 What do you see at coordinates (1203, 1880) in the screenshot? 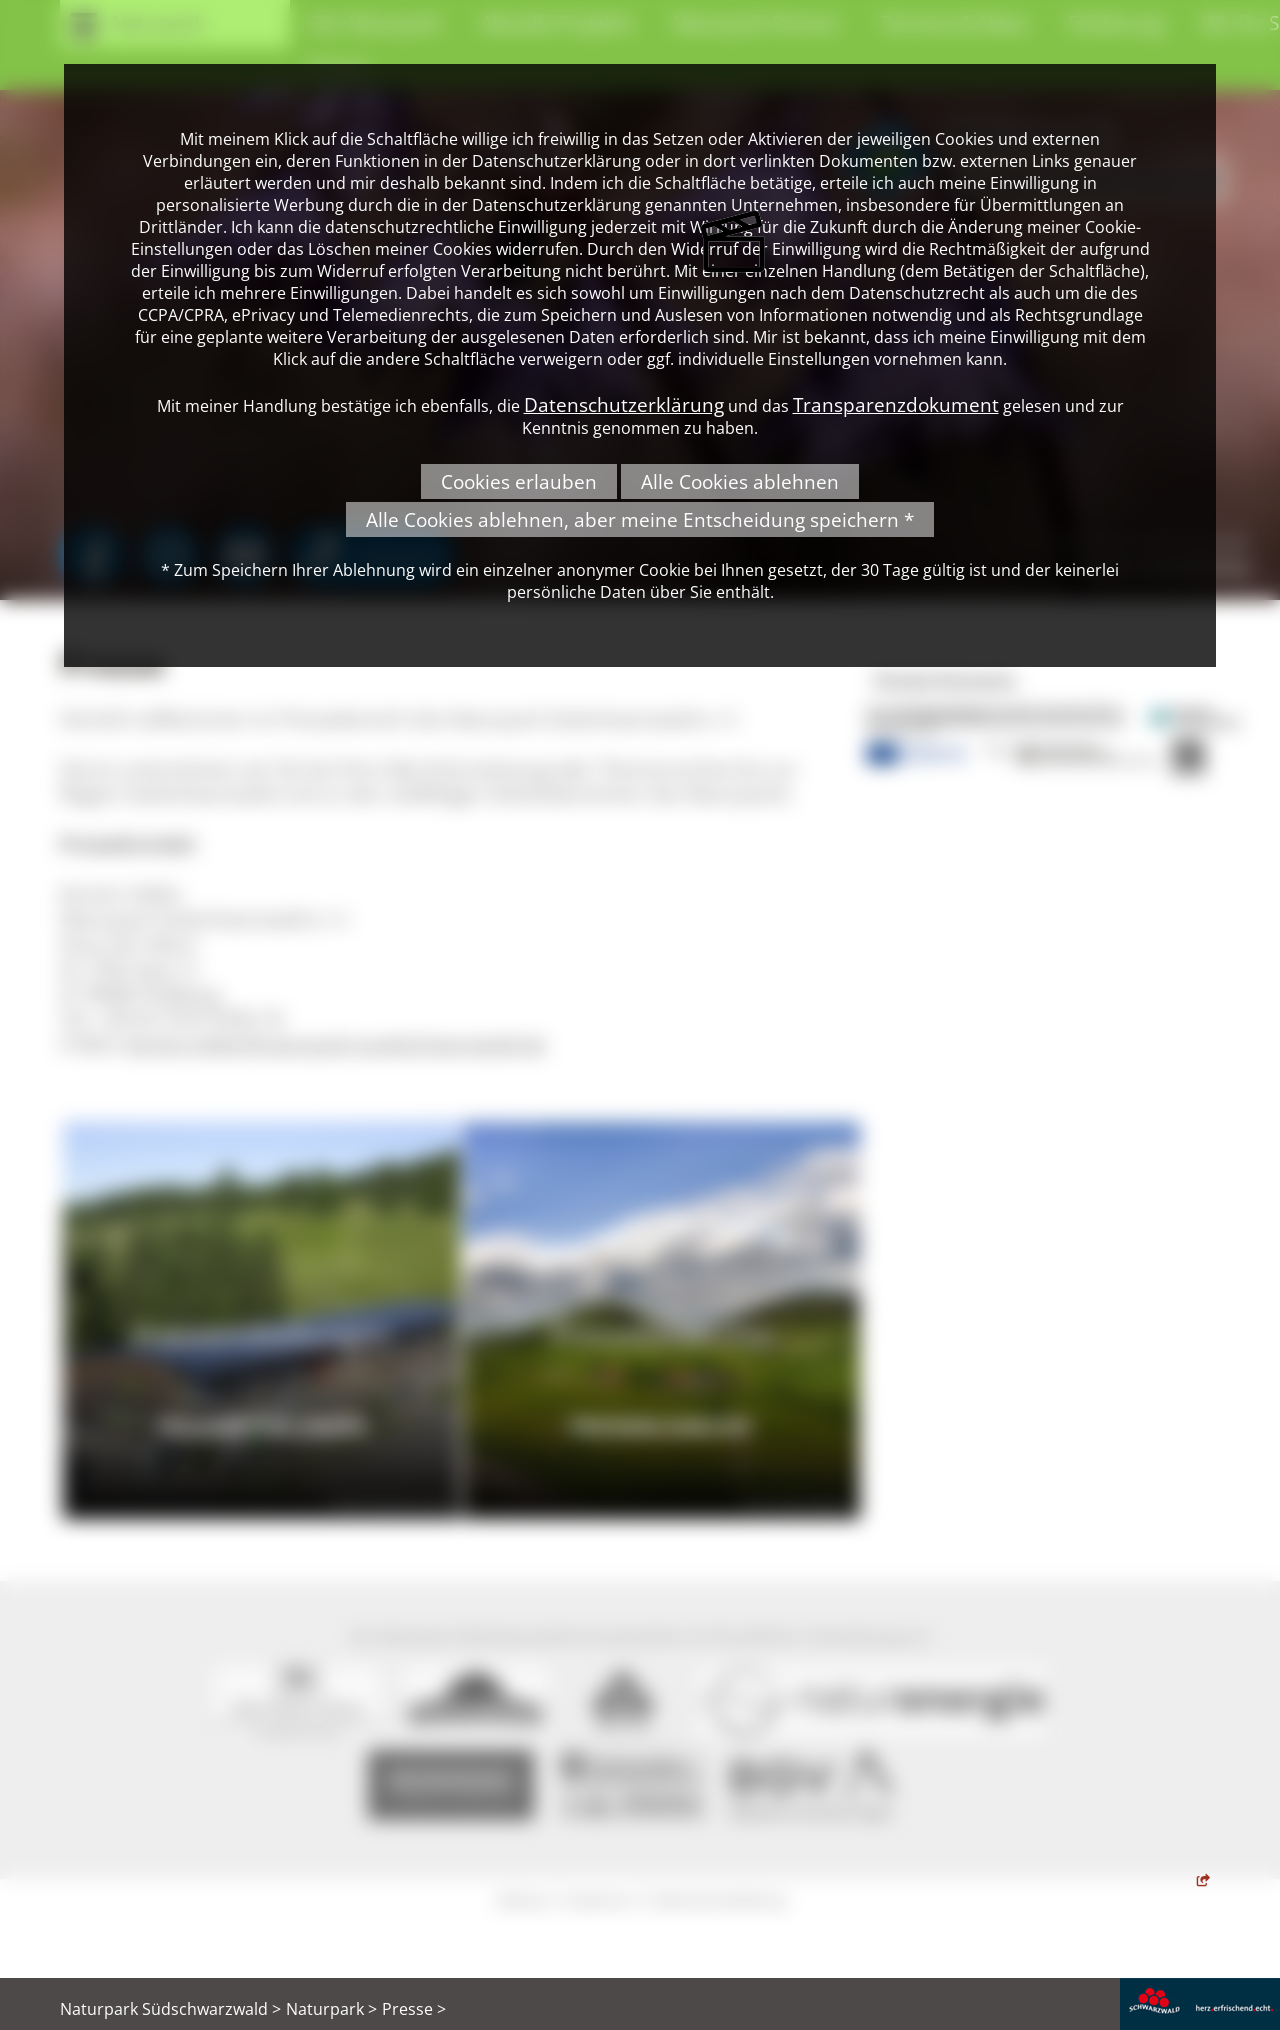
I see `share content to another app or platform` at bounding box center [1203, 1880].